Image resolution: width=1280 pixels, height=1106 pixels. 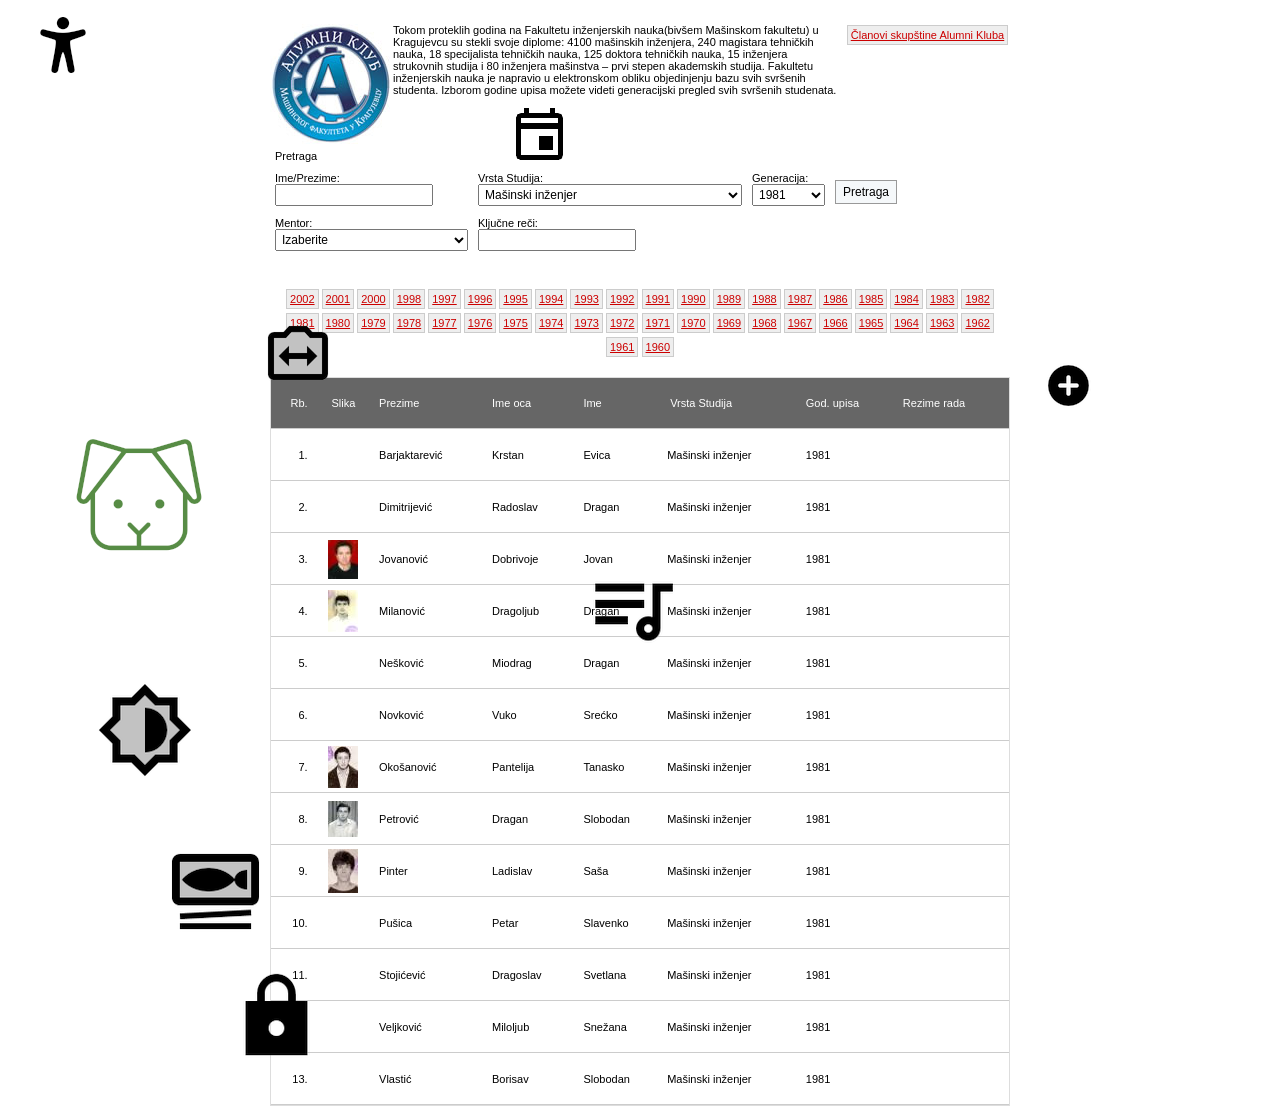 What do you see at coordinates (1068, 385) in the screenshot?
I see `add a new item` at bounding box center [1068, 385].